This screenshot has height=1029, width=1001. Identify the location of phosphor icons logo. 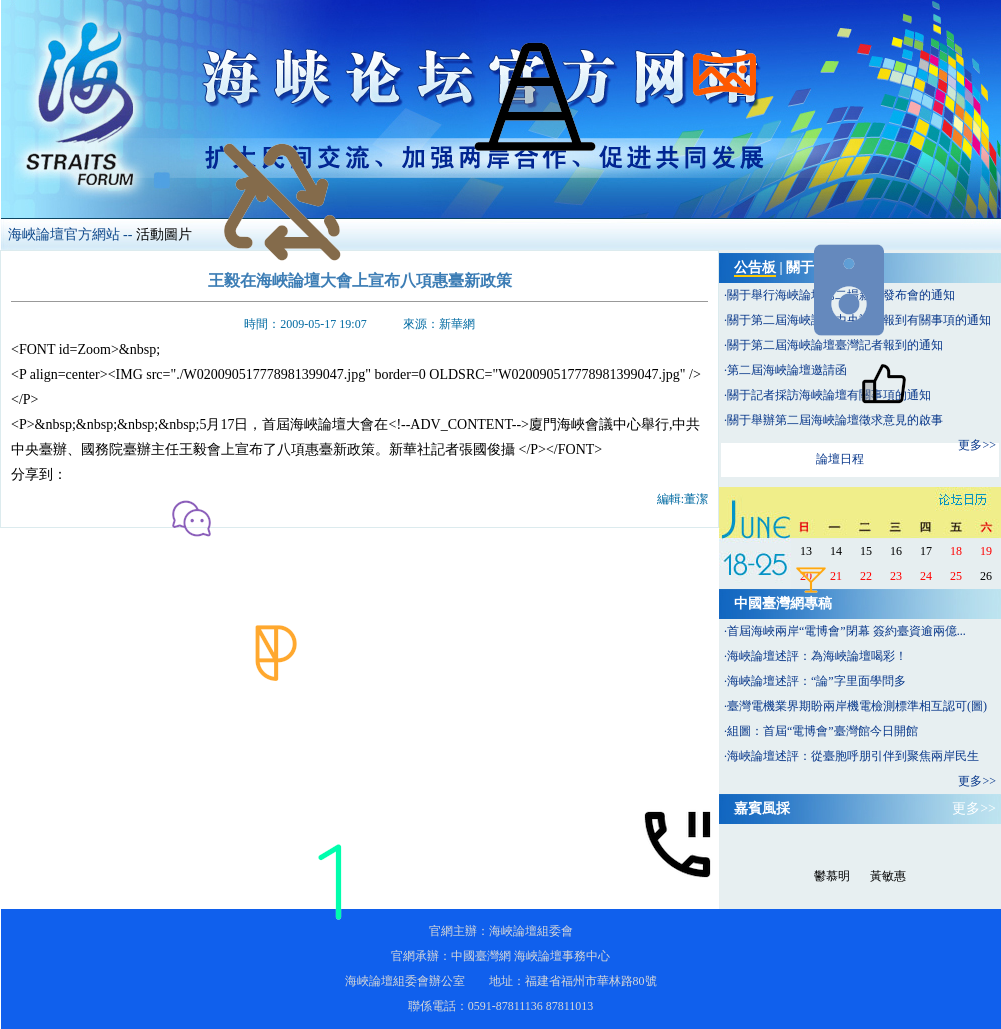
(272, 650).